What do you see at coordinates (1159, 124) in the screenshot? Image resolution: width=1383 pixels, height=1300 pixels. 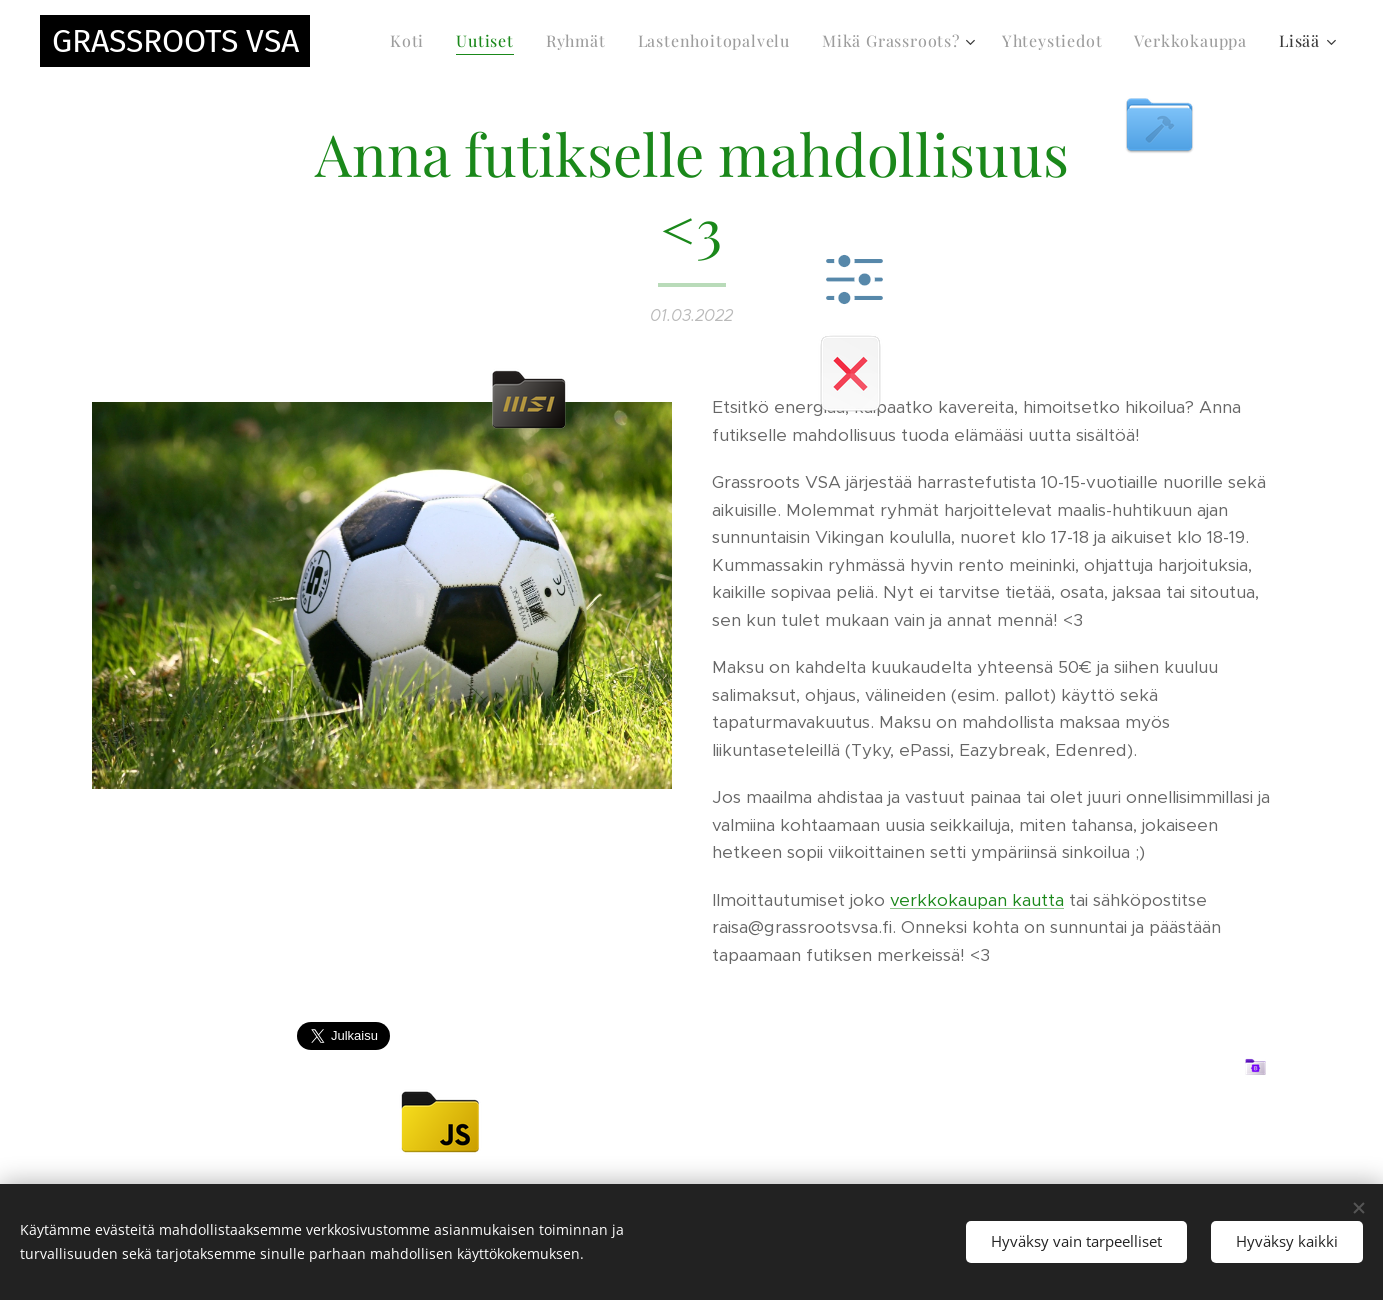 I see `open developer files and projects folder` at bounding box center [1159, 124].